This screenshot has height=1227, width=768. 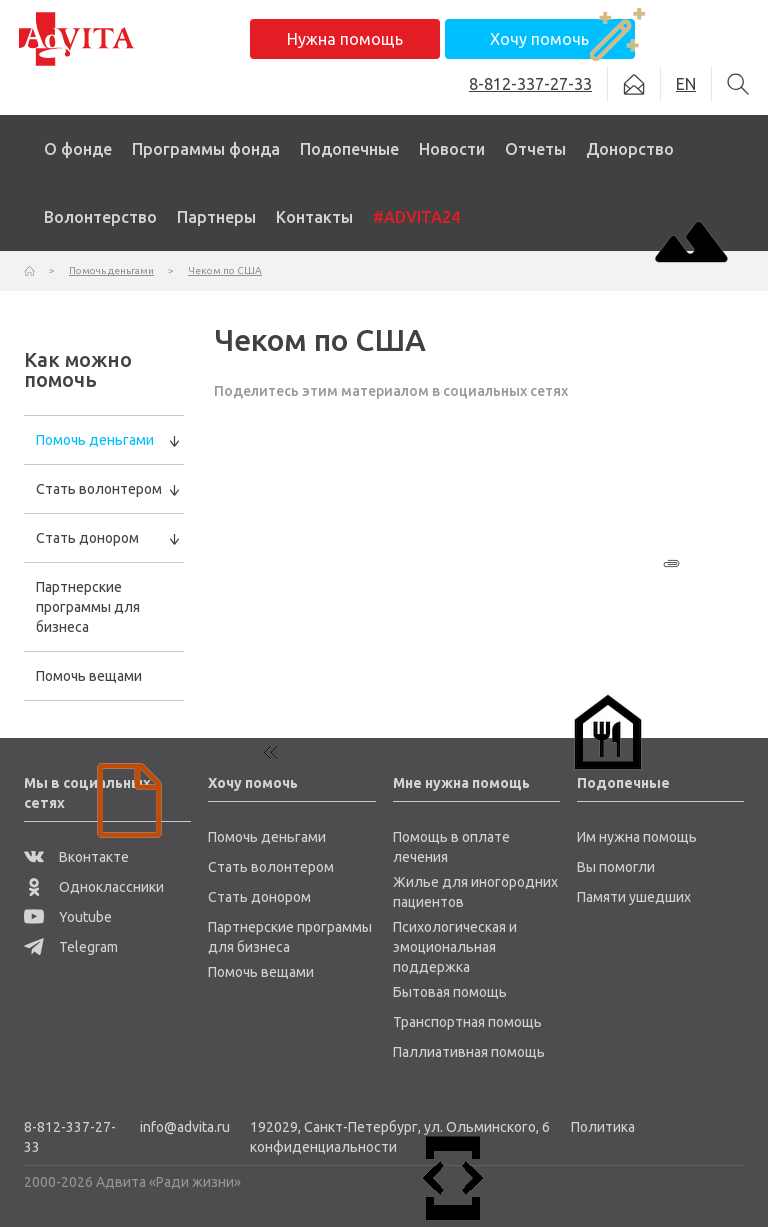 I want to click on create a new file, so click(x=129, y=800).